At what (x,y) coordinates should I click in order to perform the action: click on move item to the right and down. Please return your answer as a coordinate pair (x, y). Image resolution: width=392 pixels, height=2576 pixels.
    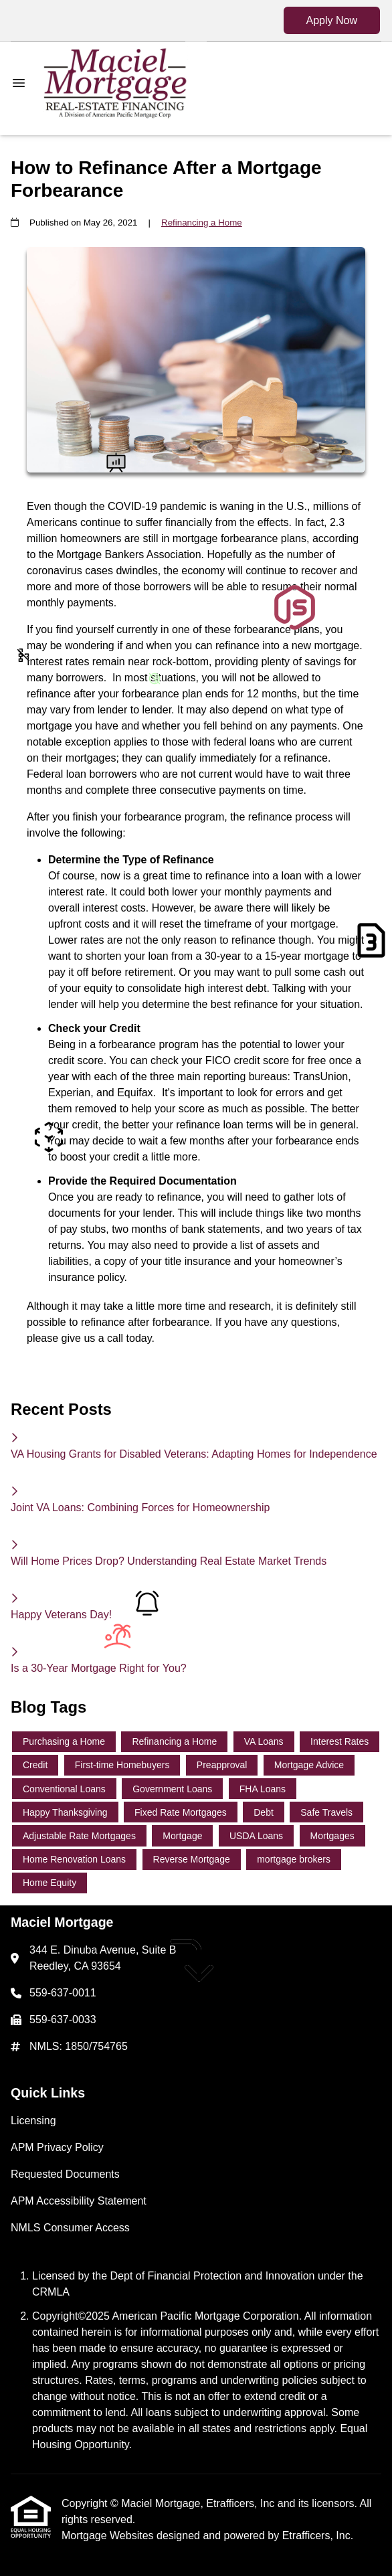
    Looking at the image, I should click on (192, 1960).